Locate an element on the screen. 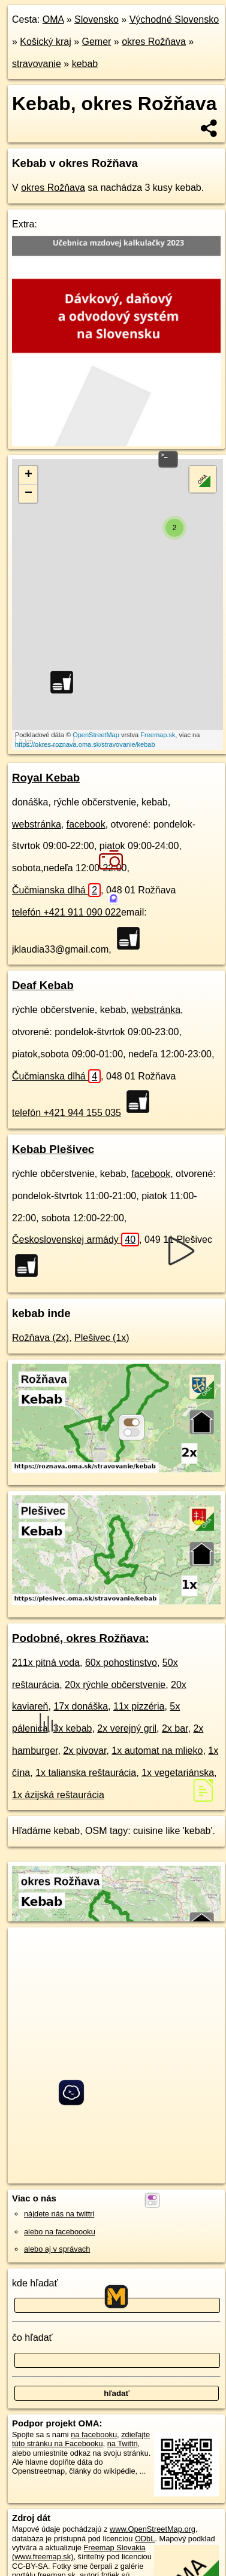 This screenshot has width=226, height=2576. open gnome tweaks settings is located at coordinates (152, 2200).